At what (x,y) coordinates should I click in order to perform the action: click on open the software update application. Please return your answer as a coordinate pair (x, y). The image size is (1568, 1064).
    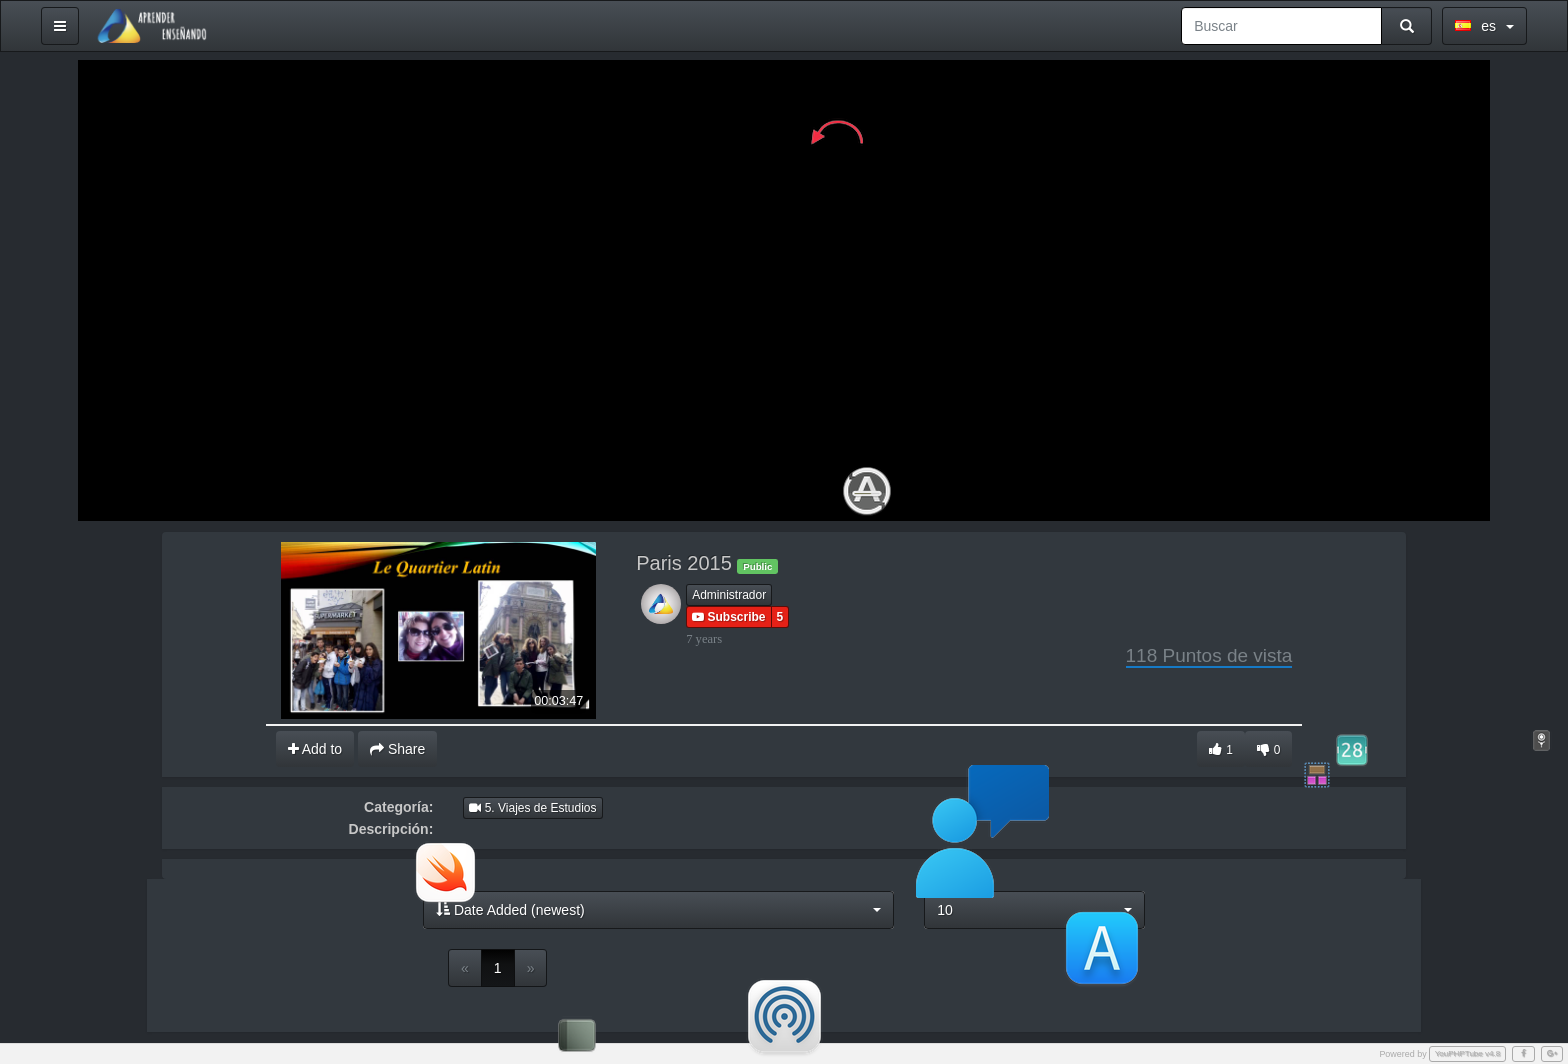
    Looking at the image, I should click on (867, 491).